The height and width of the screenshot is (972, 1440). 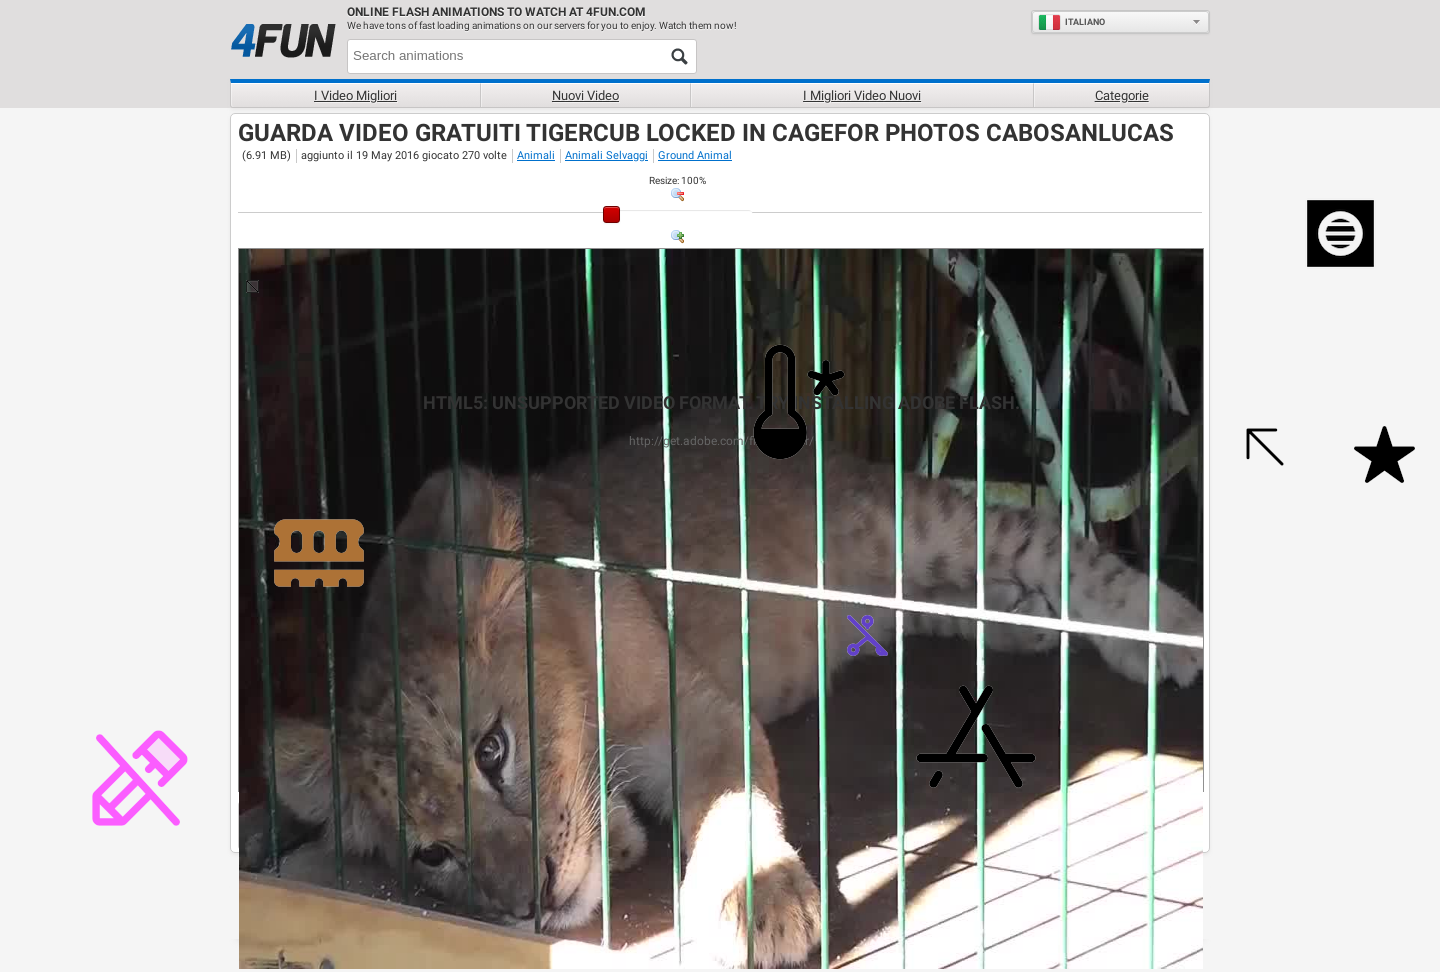 I want to click on editing is disabled or unavailable, so click(x=138, y=780).